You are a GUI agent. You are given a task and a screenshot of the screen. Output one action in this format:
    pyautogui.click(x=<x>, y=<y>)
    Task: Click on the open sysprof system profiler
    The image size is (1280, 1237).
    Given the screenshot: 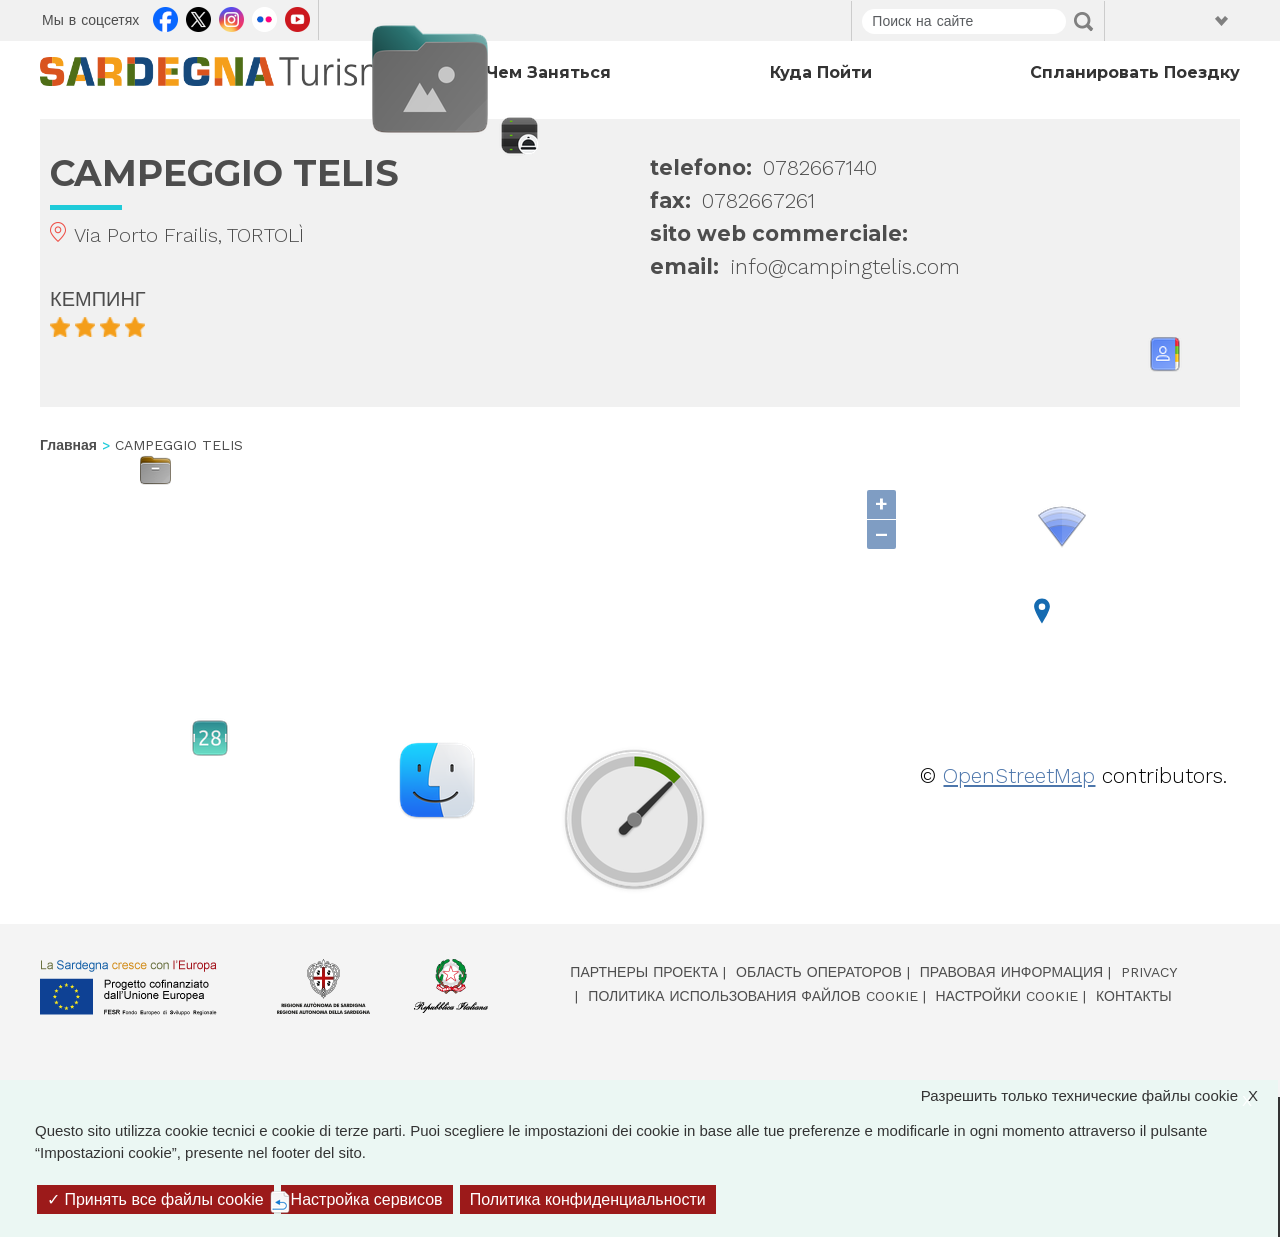 What is the action you would take?
    pyautogui.click(x=634, y=819)
    